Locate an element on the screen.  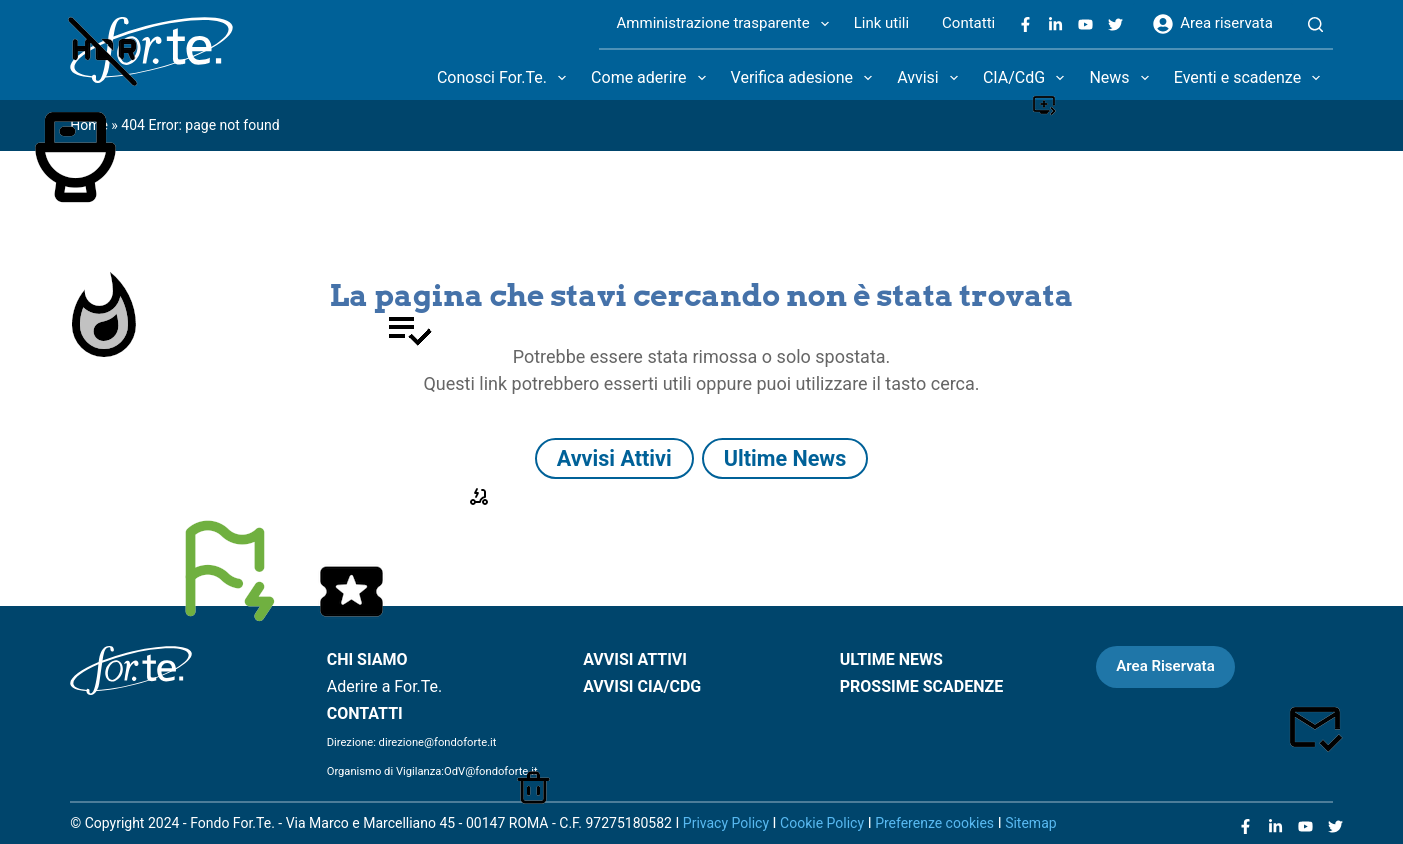
item successfully added to playlist is located at coordinates (409, 329).